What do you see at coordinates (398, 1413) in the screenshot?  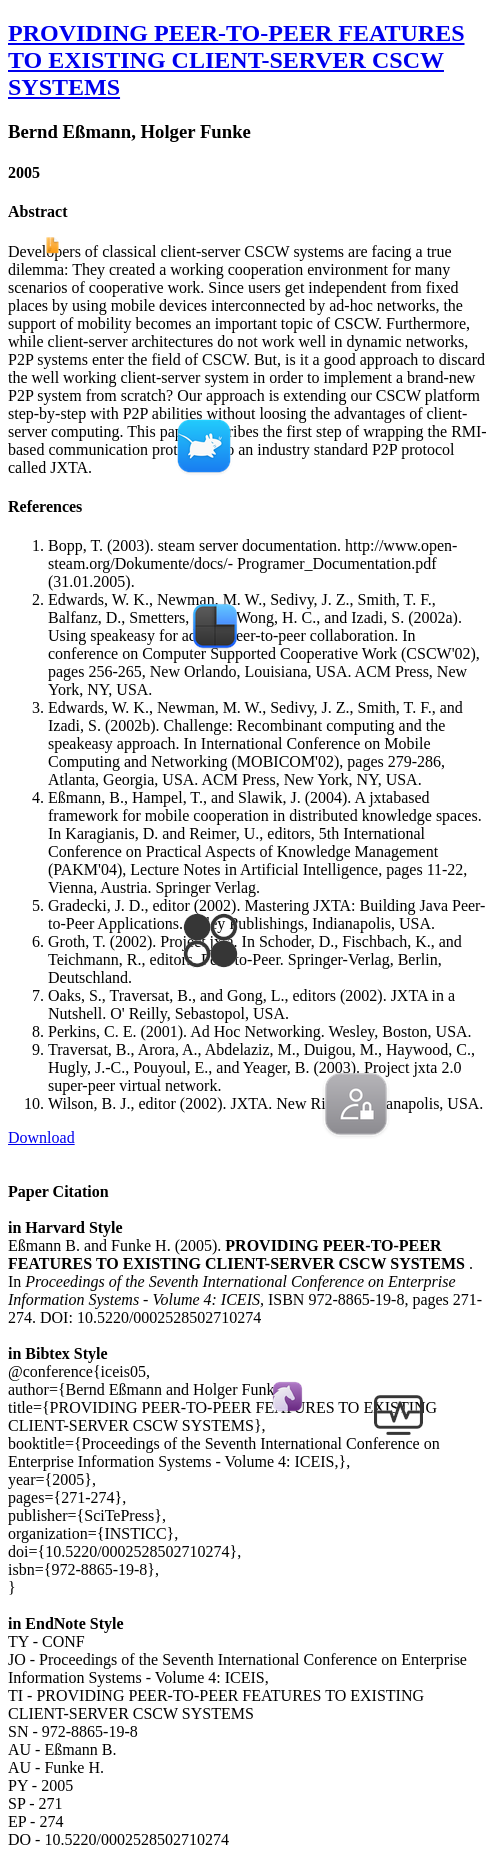 I see `access device diagnostics and system health` at bounding box center [398, 1413].